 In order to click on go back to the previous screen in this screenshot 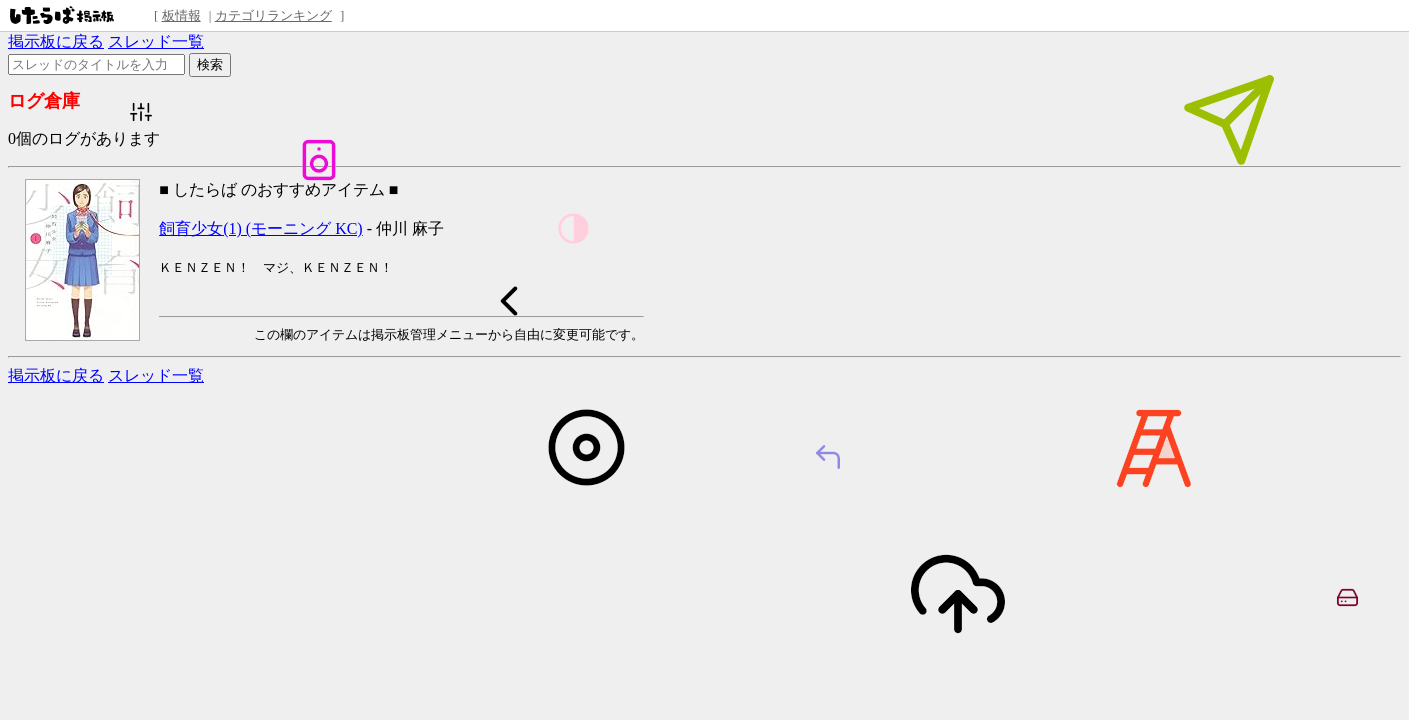, I will do `click(828, 457)`.